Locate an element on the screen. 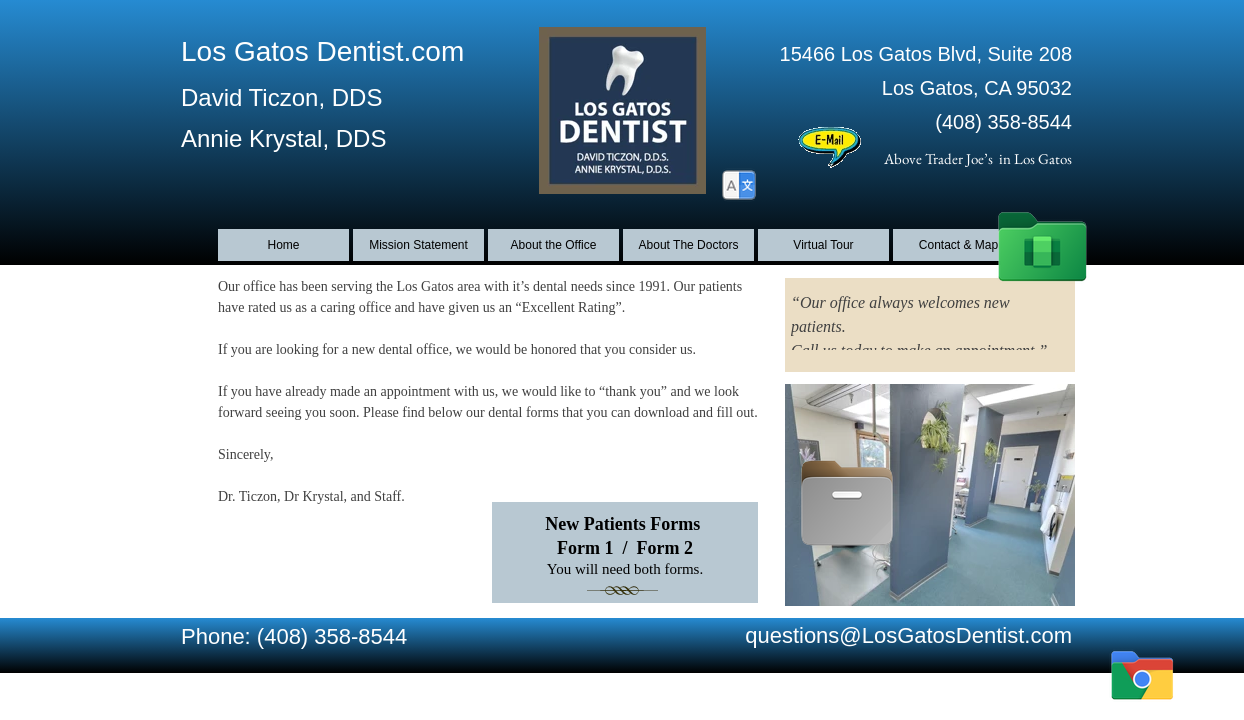  access language and region settings is located at coordinates (739, 185).